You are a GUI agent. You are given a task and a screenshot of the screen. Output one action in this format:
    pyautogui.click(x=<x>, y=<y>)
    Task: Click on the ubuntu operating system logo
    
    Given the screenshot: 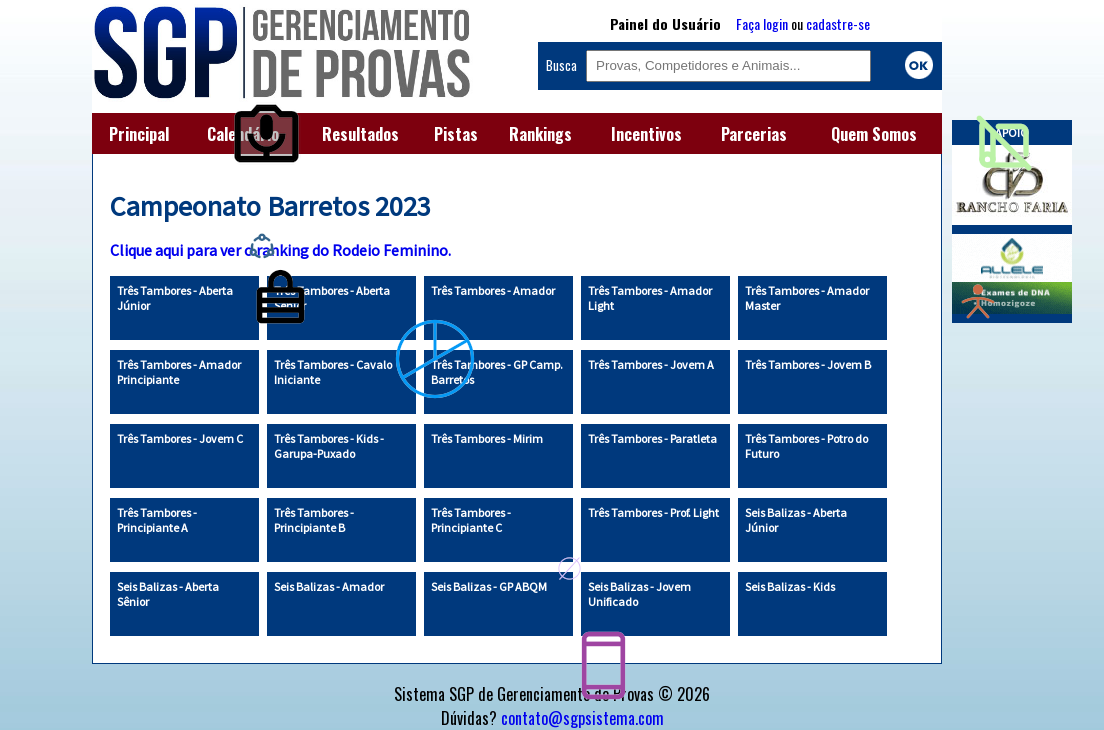 What is the action you would take?
    pyautogui.click(x=262, y=246)
    